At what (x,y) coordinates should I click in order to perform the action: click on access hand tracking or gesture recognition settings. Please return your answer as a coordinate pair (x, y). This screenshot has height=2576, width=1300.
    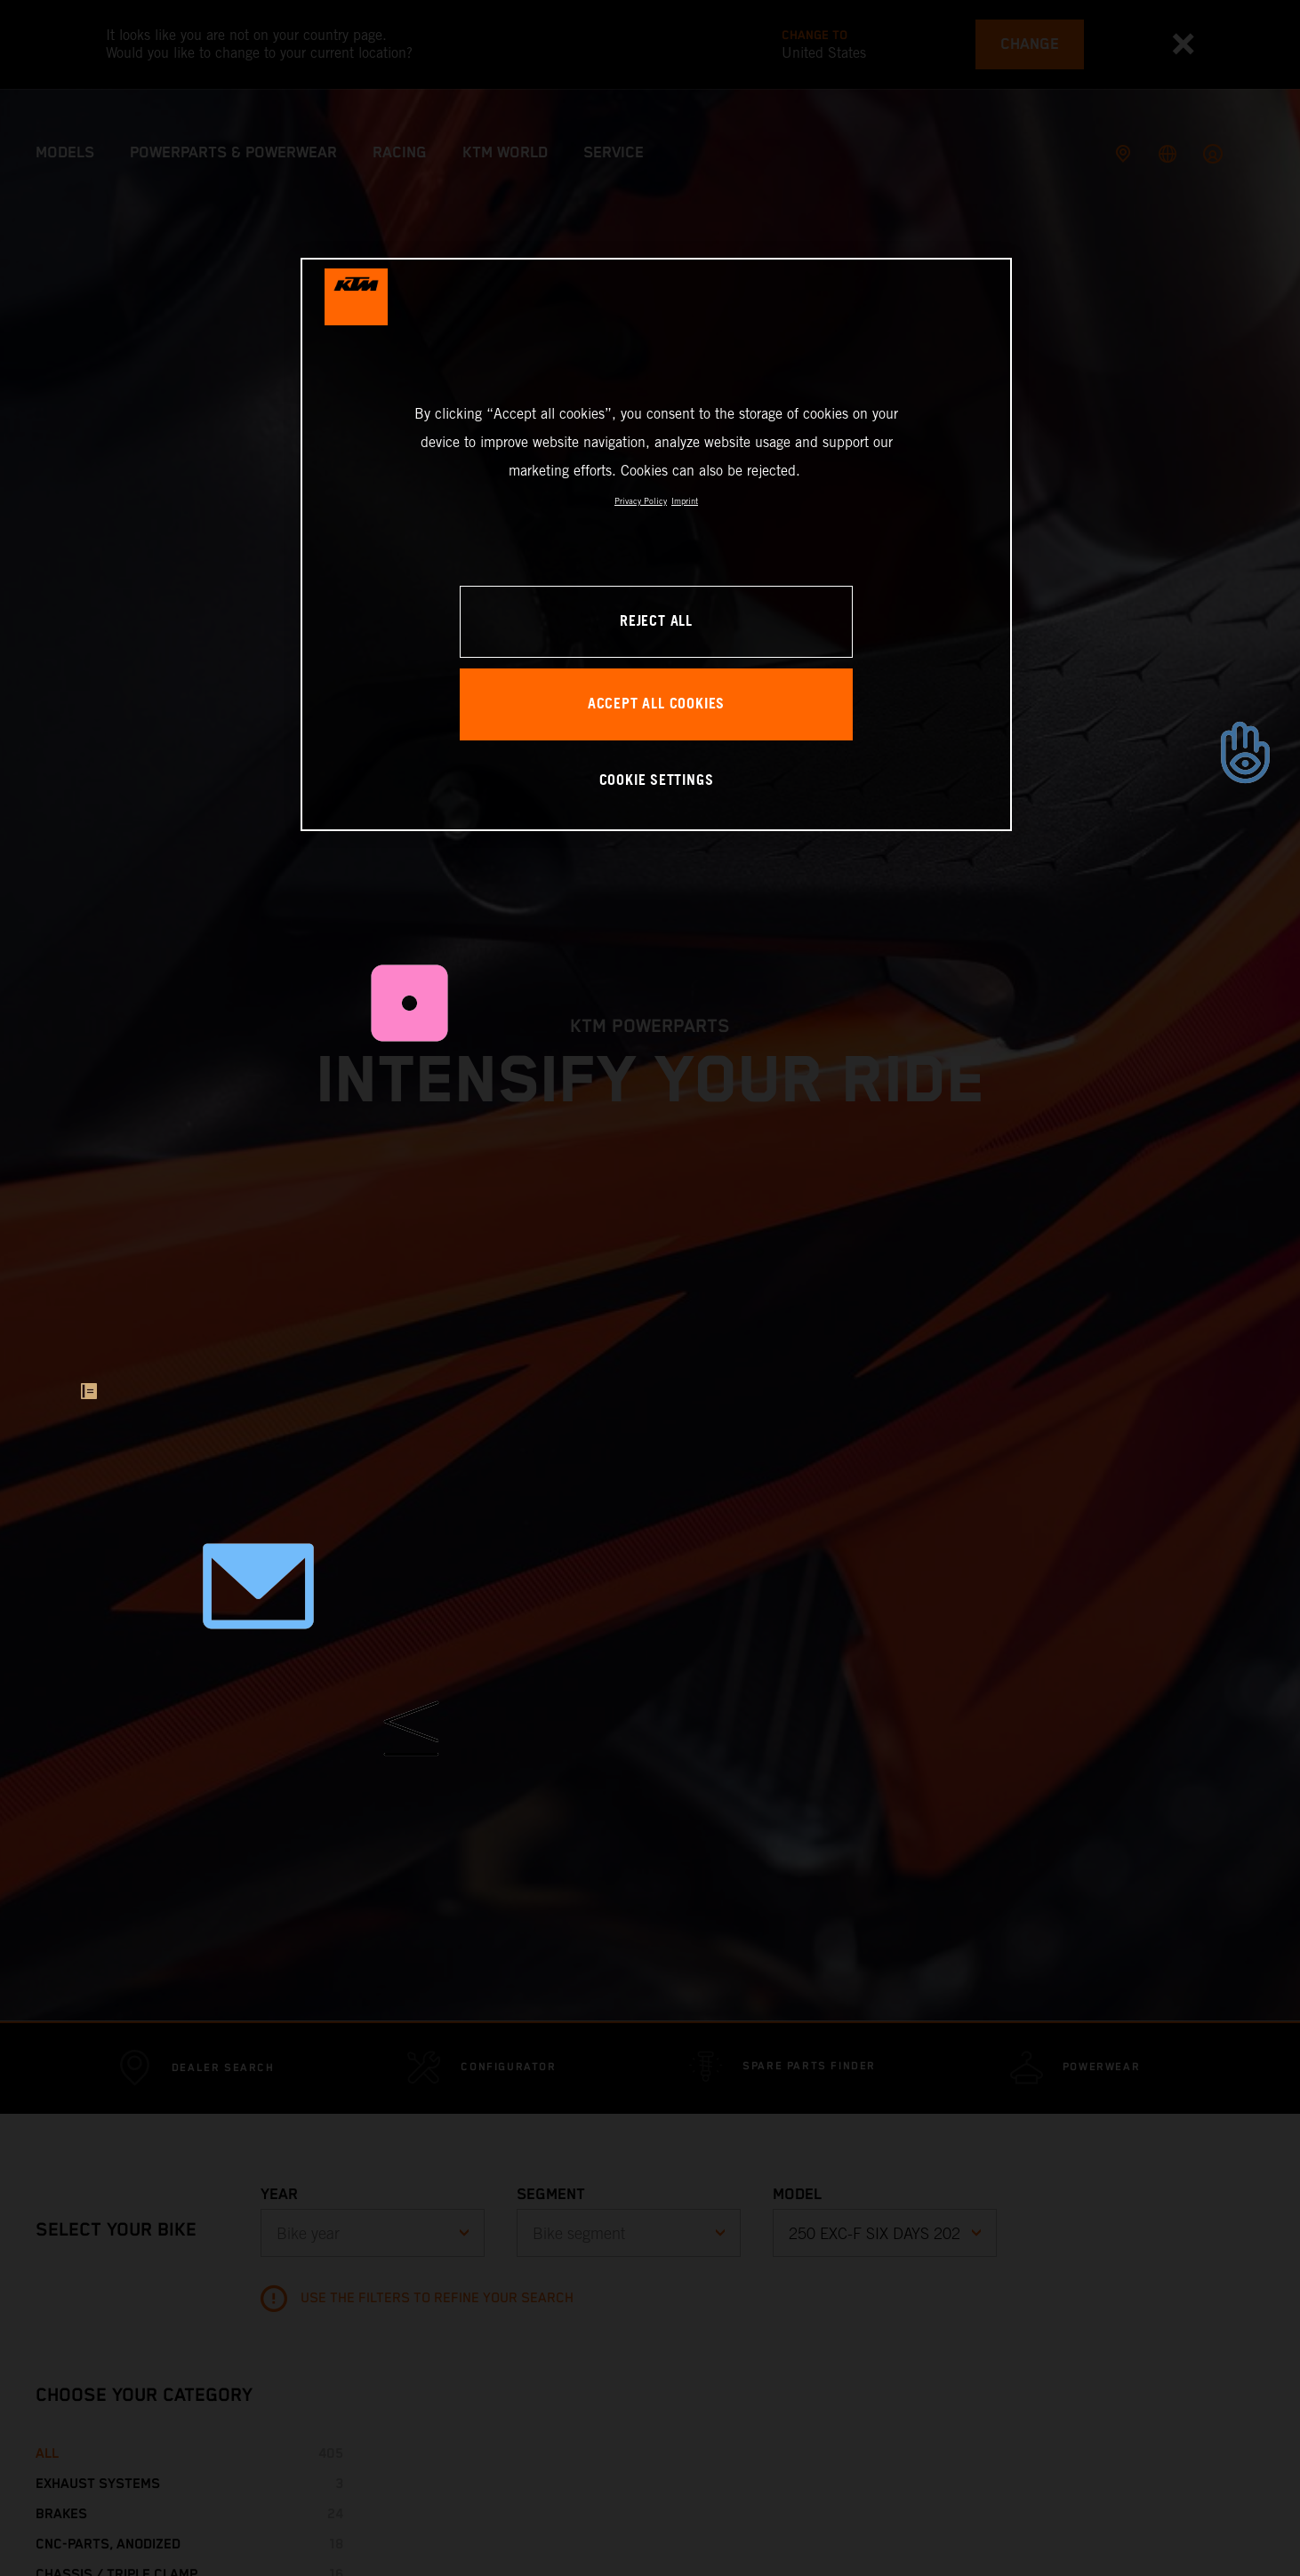
    Looking at the image, I should click on (1245, 752).